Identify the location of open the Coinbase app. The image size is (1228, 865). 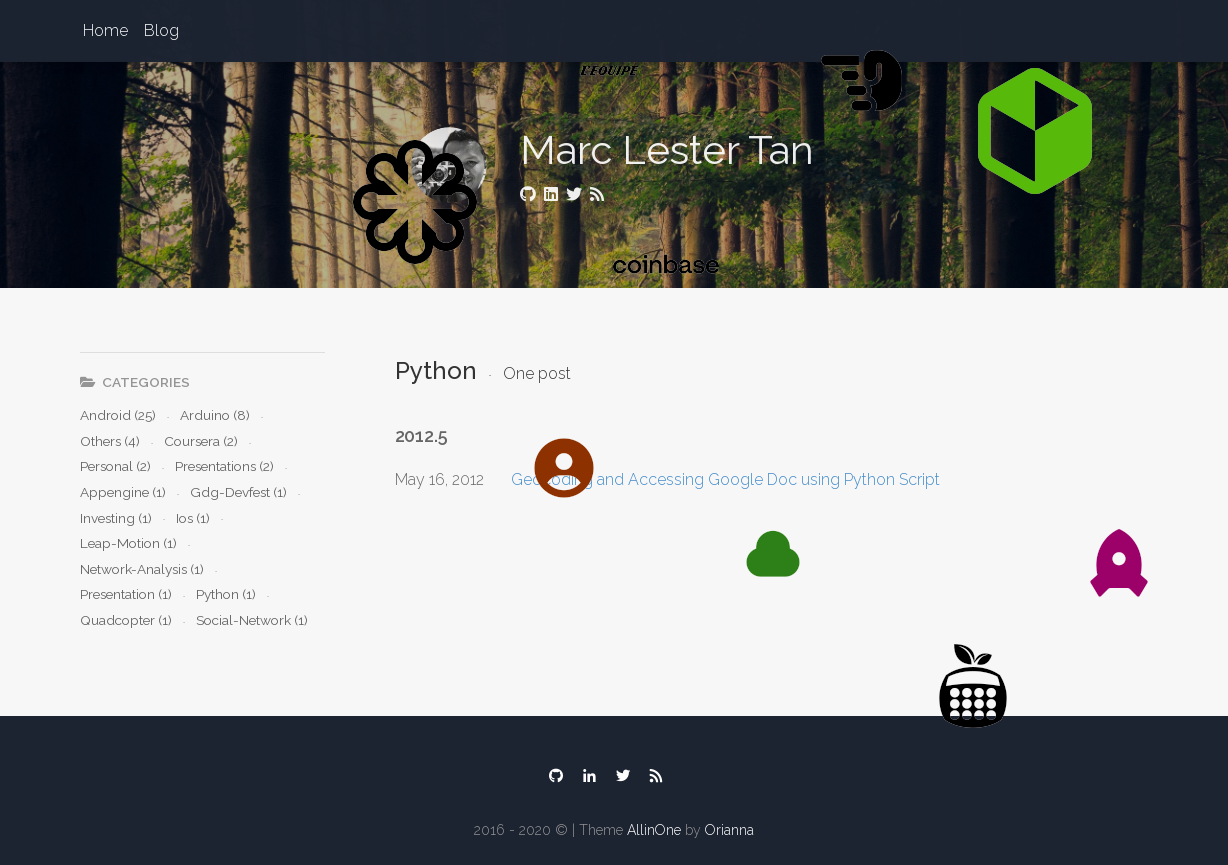
(666, 264).